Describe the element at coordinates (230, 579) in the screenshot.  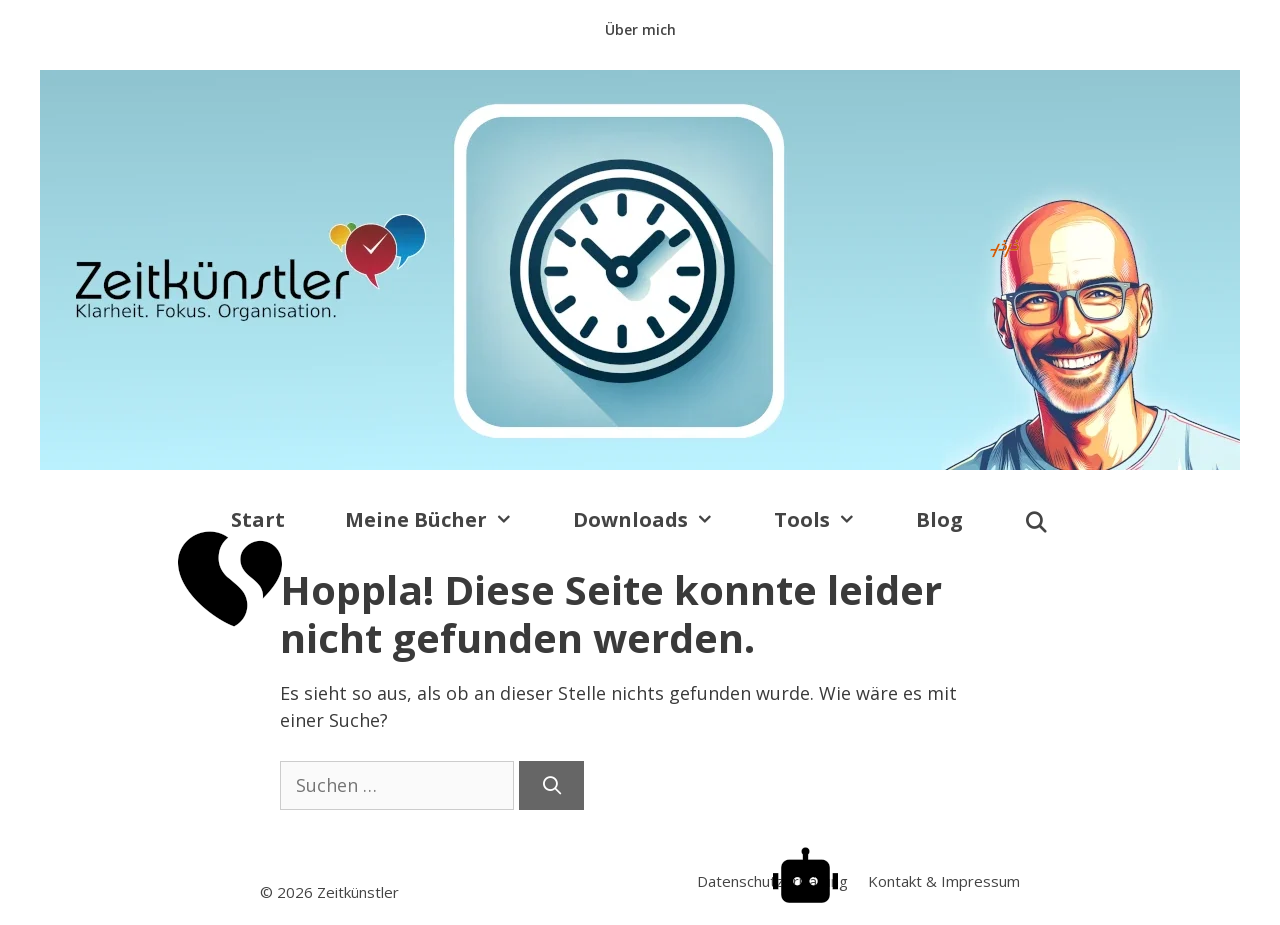
I see `visit the Soriana website or app` at that location.